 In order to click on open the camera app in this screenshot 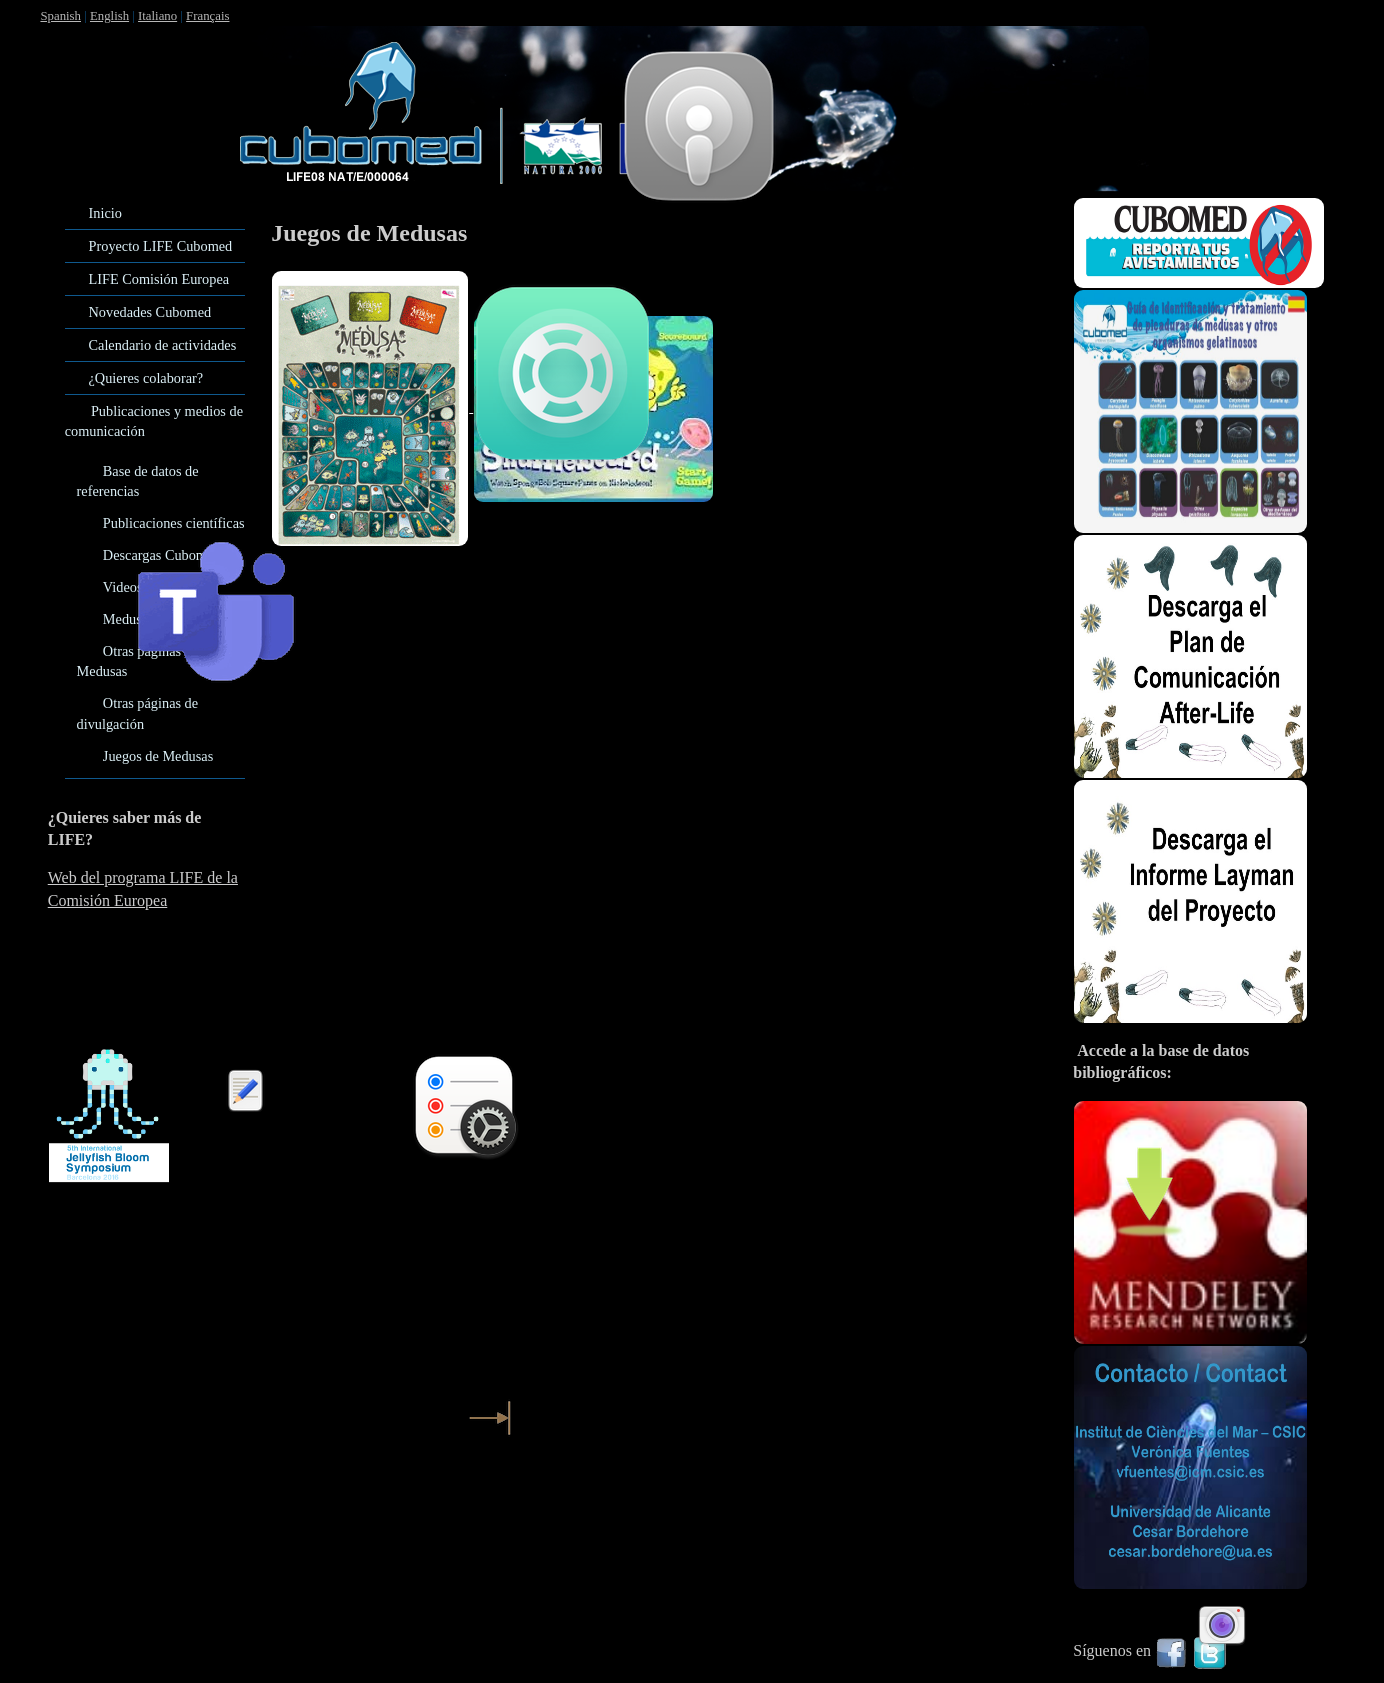, I will do `click(1222, 1625)`.